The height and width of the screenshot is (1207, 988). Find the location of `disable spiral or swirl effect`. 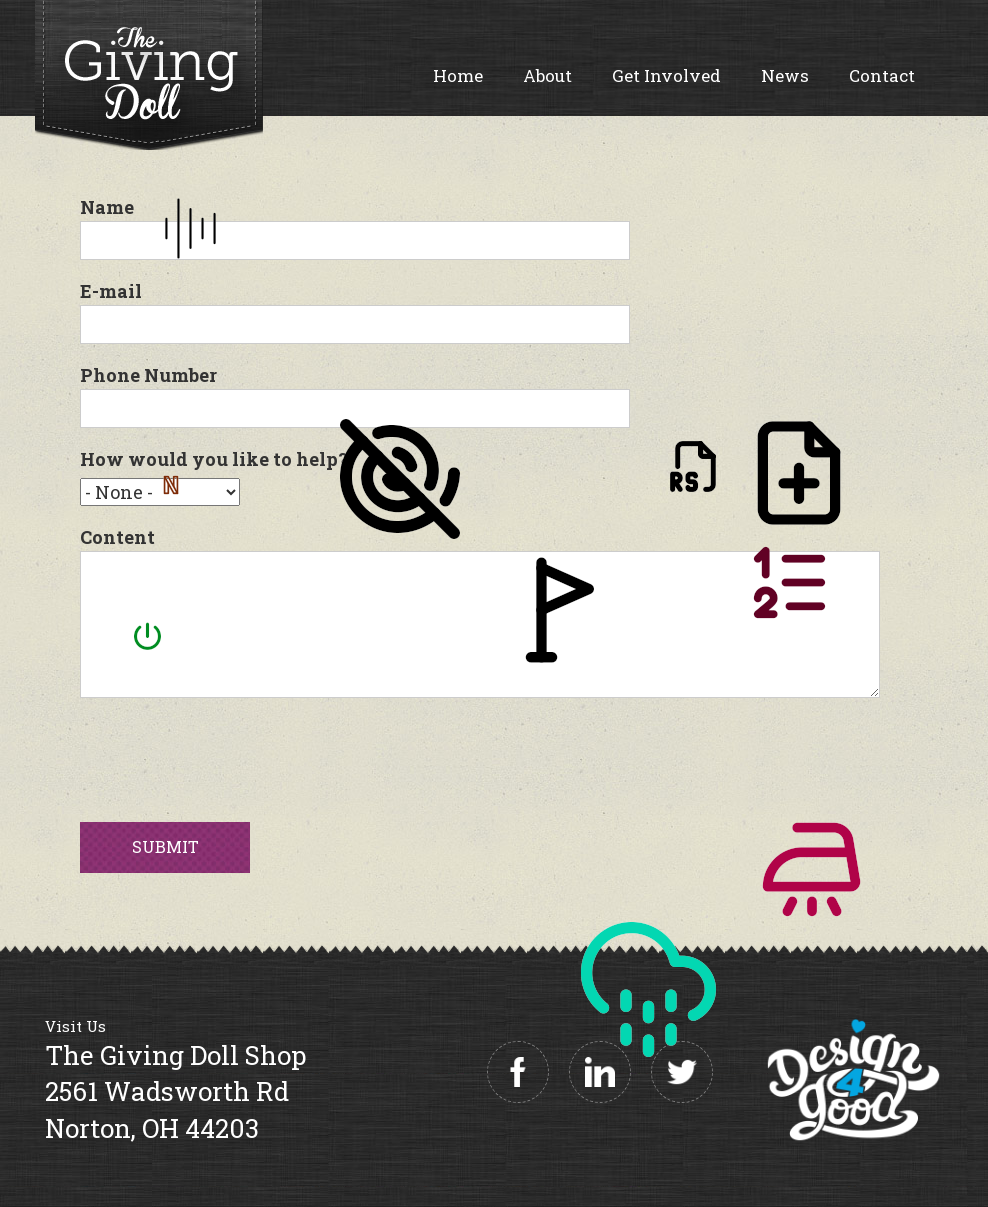

disable spiral or swirl effect is located at coordinates (400, 479).